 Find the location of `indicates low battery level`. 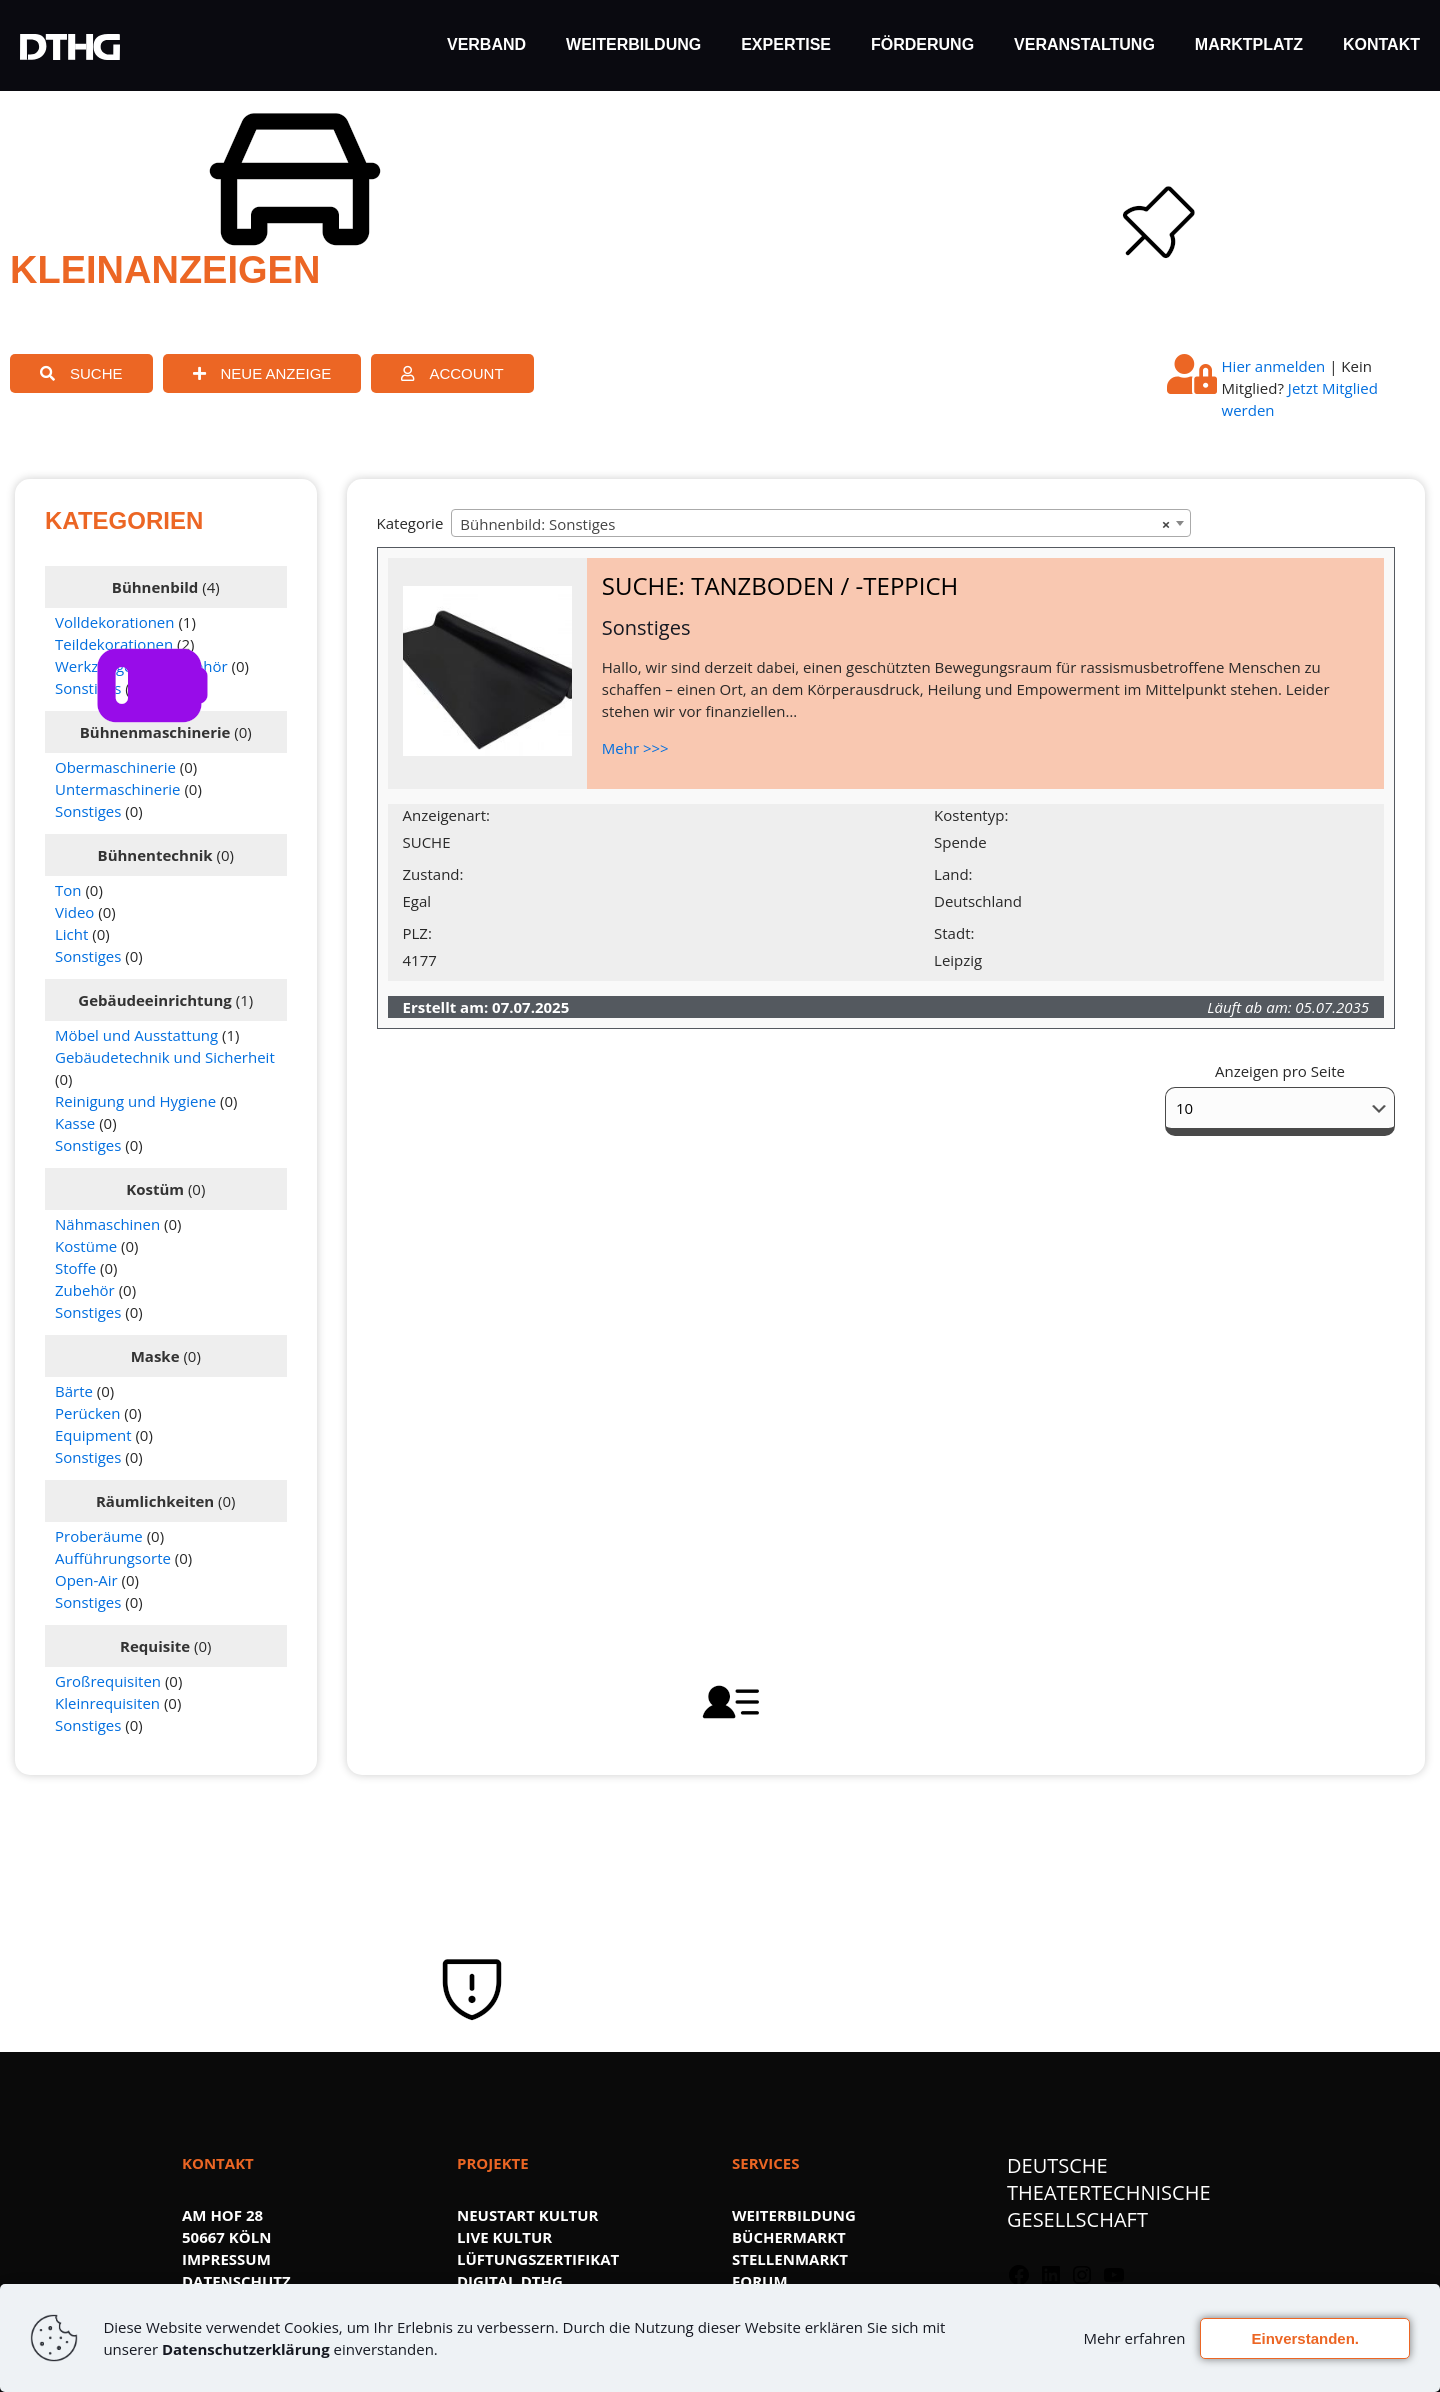

indicates low battery level is located at coordinates (152, 685).